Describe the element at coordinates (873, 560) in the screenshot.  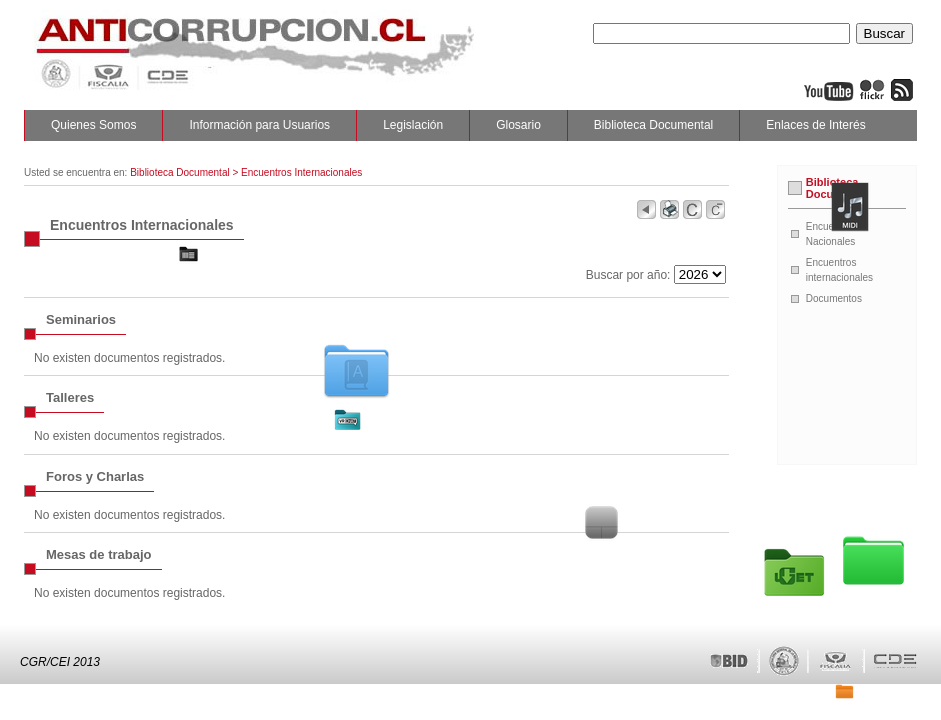
I see `open folder to view contents` at that location.